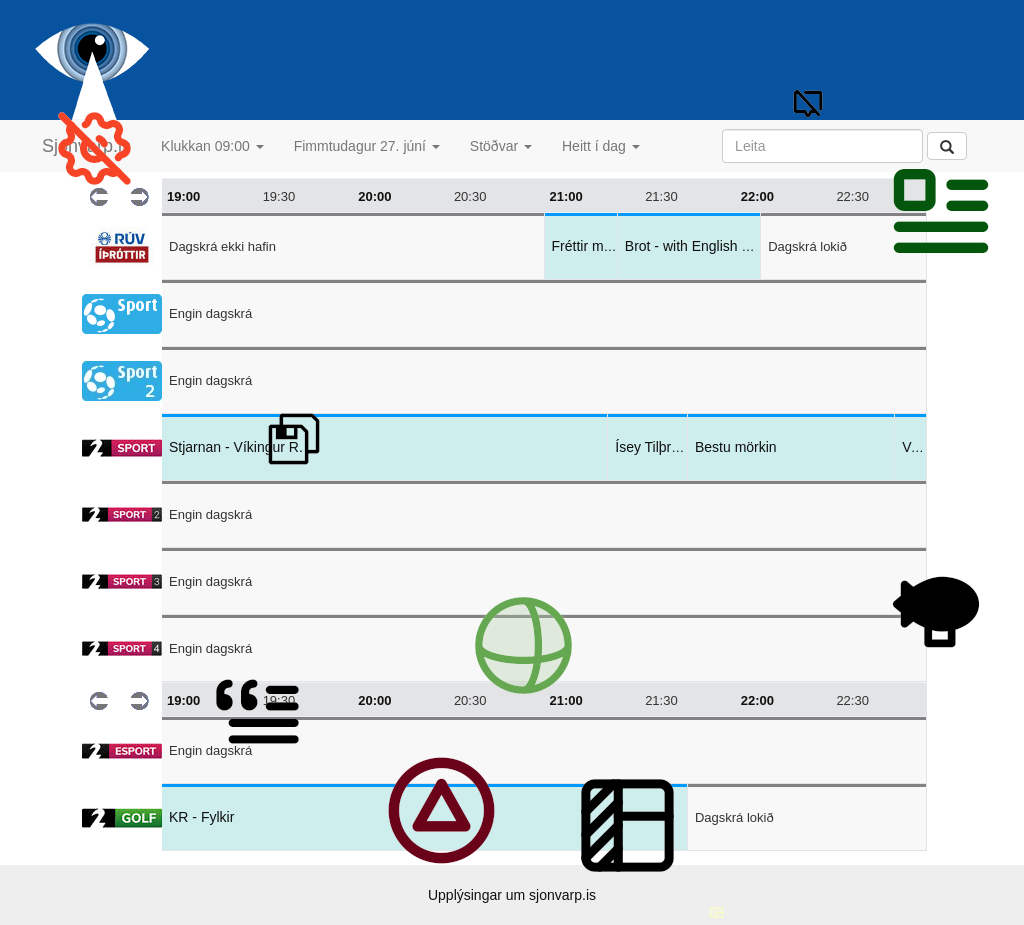 The image size is (1024, 925). What do you see at coordinates (441, 810) in the screenshot?
I see `playstation triangle button symbol` at bounding box center [441, 810].